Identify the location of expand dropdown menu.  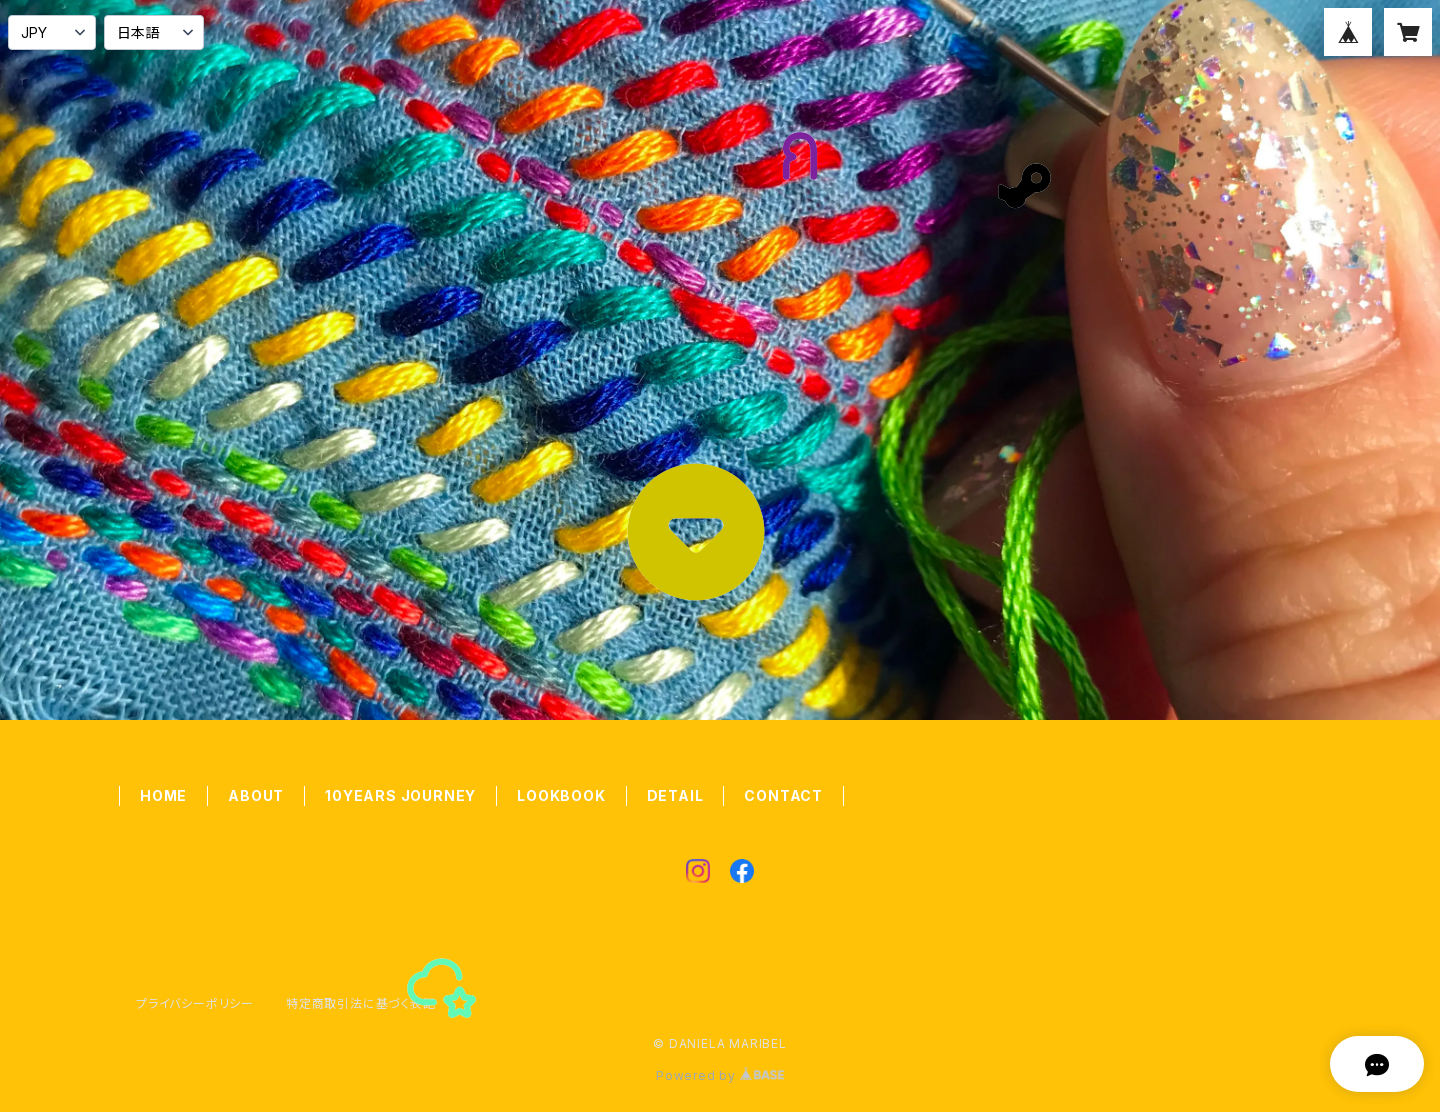
(696, 532).